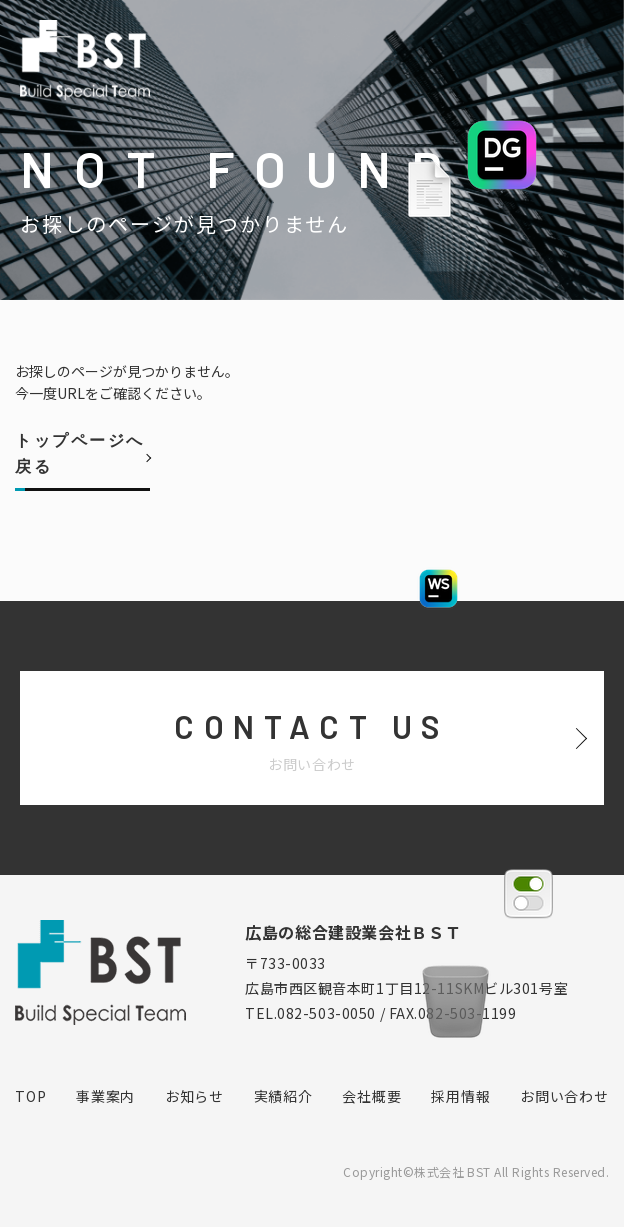 The height and width of the screenshot is (1227, 624). Describe the element at coordinates (429, 190) in the screenshot. I see `a plain text file` at that location.